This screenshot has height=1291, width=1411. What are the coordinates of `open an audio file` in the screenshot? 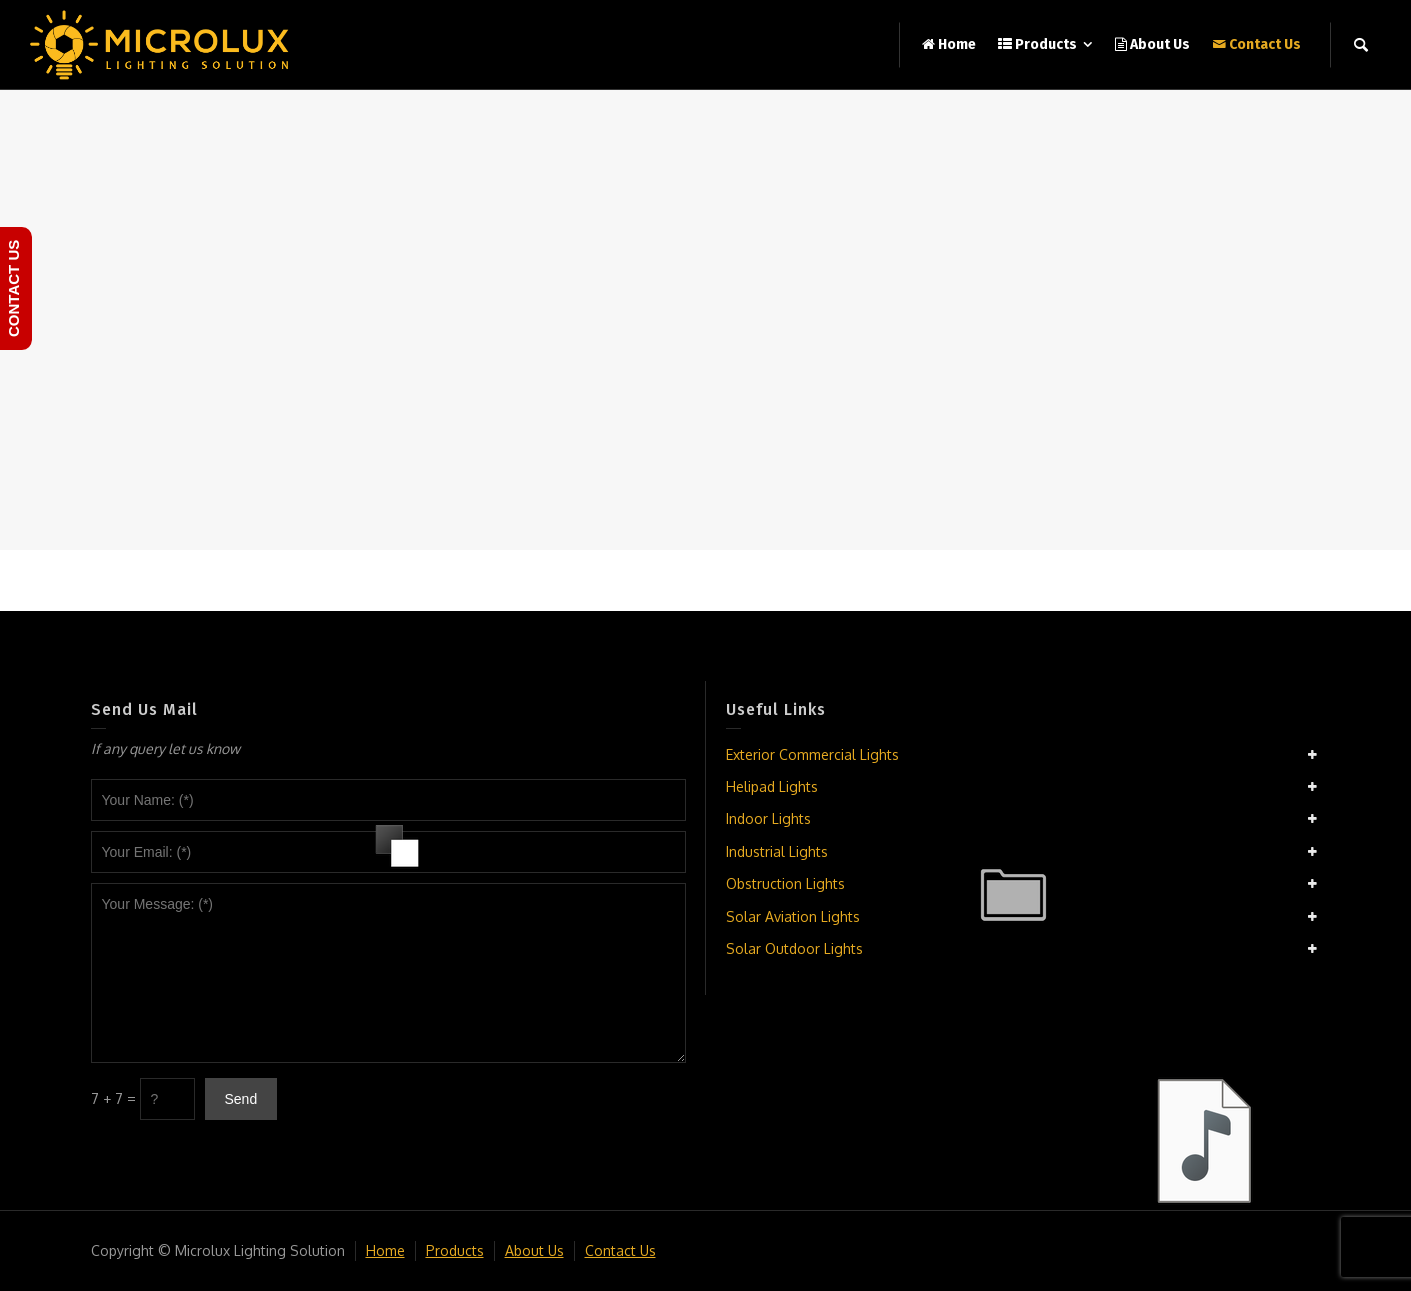 It's located at (1204, 1141).